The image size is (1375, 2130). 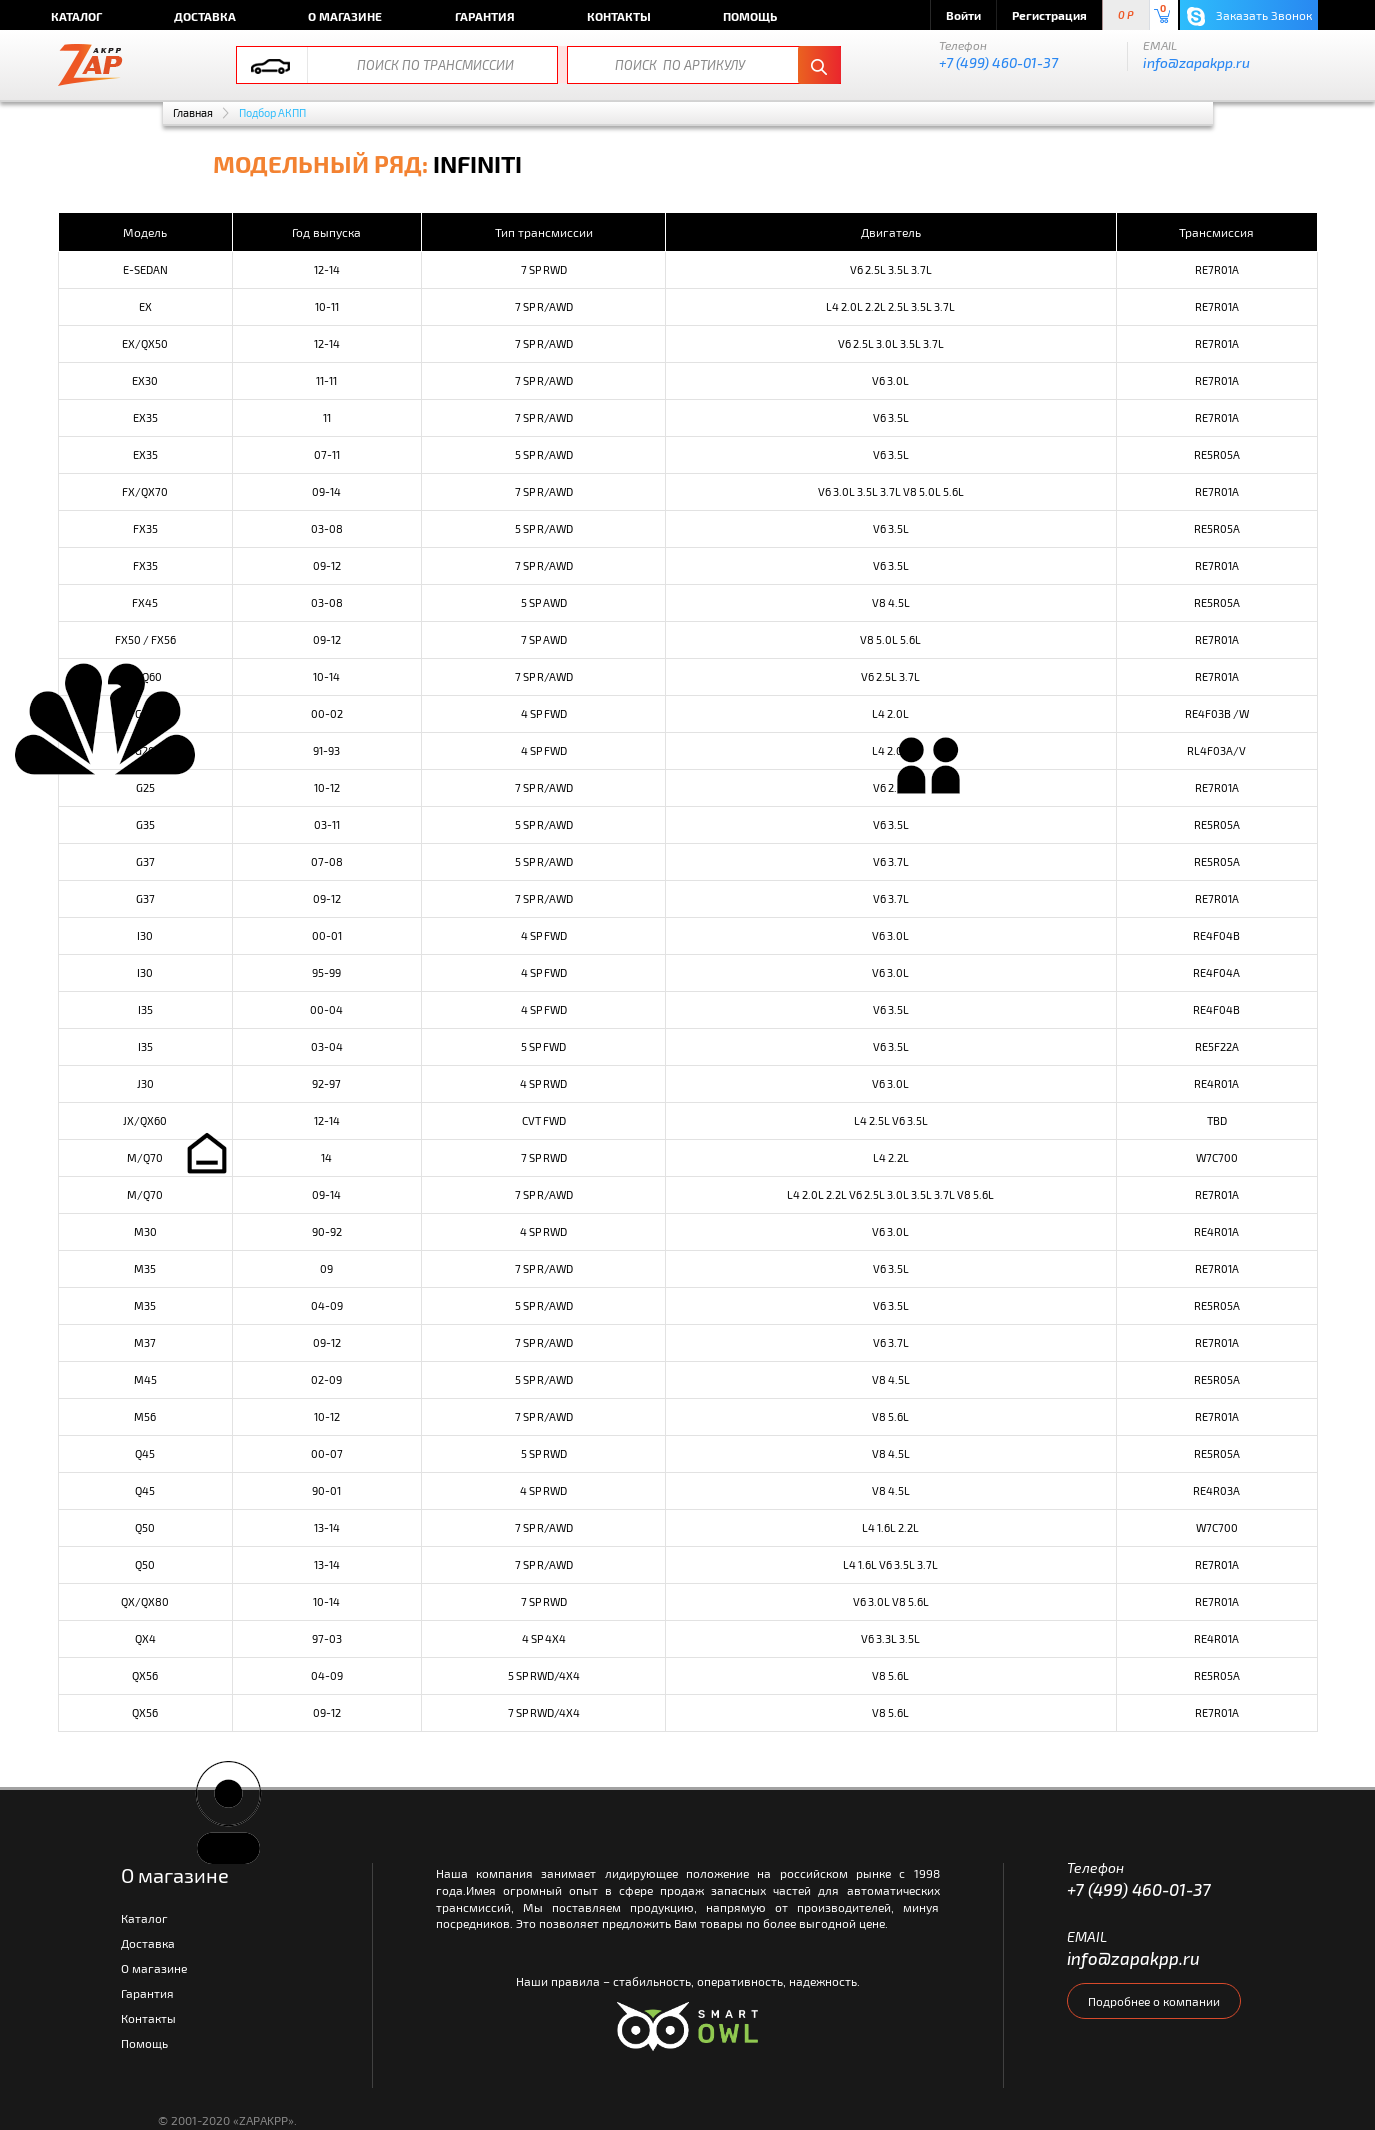 I want to click on daisyUI component library logo, so click(x=228, y=1812).